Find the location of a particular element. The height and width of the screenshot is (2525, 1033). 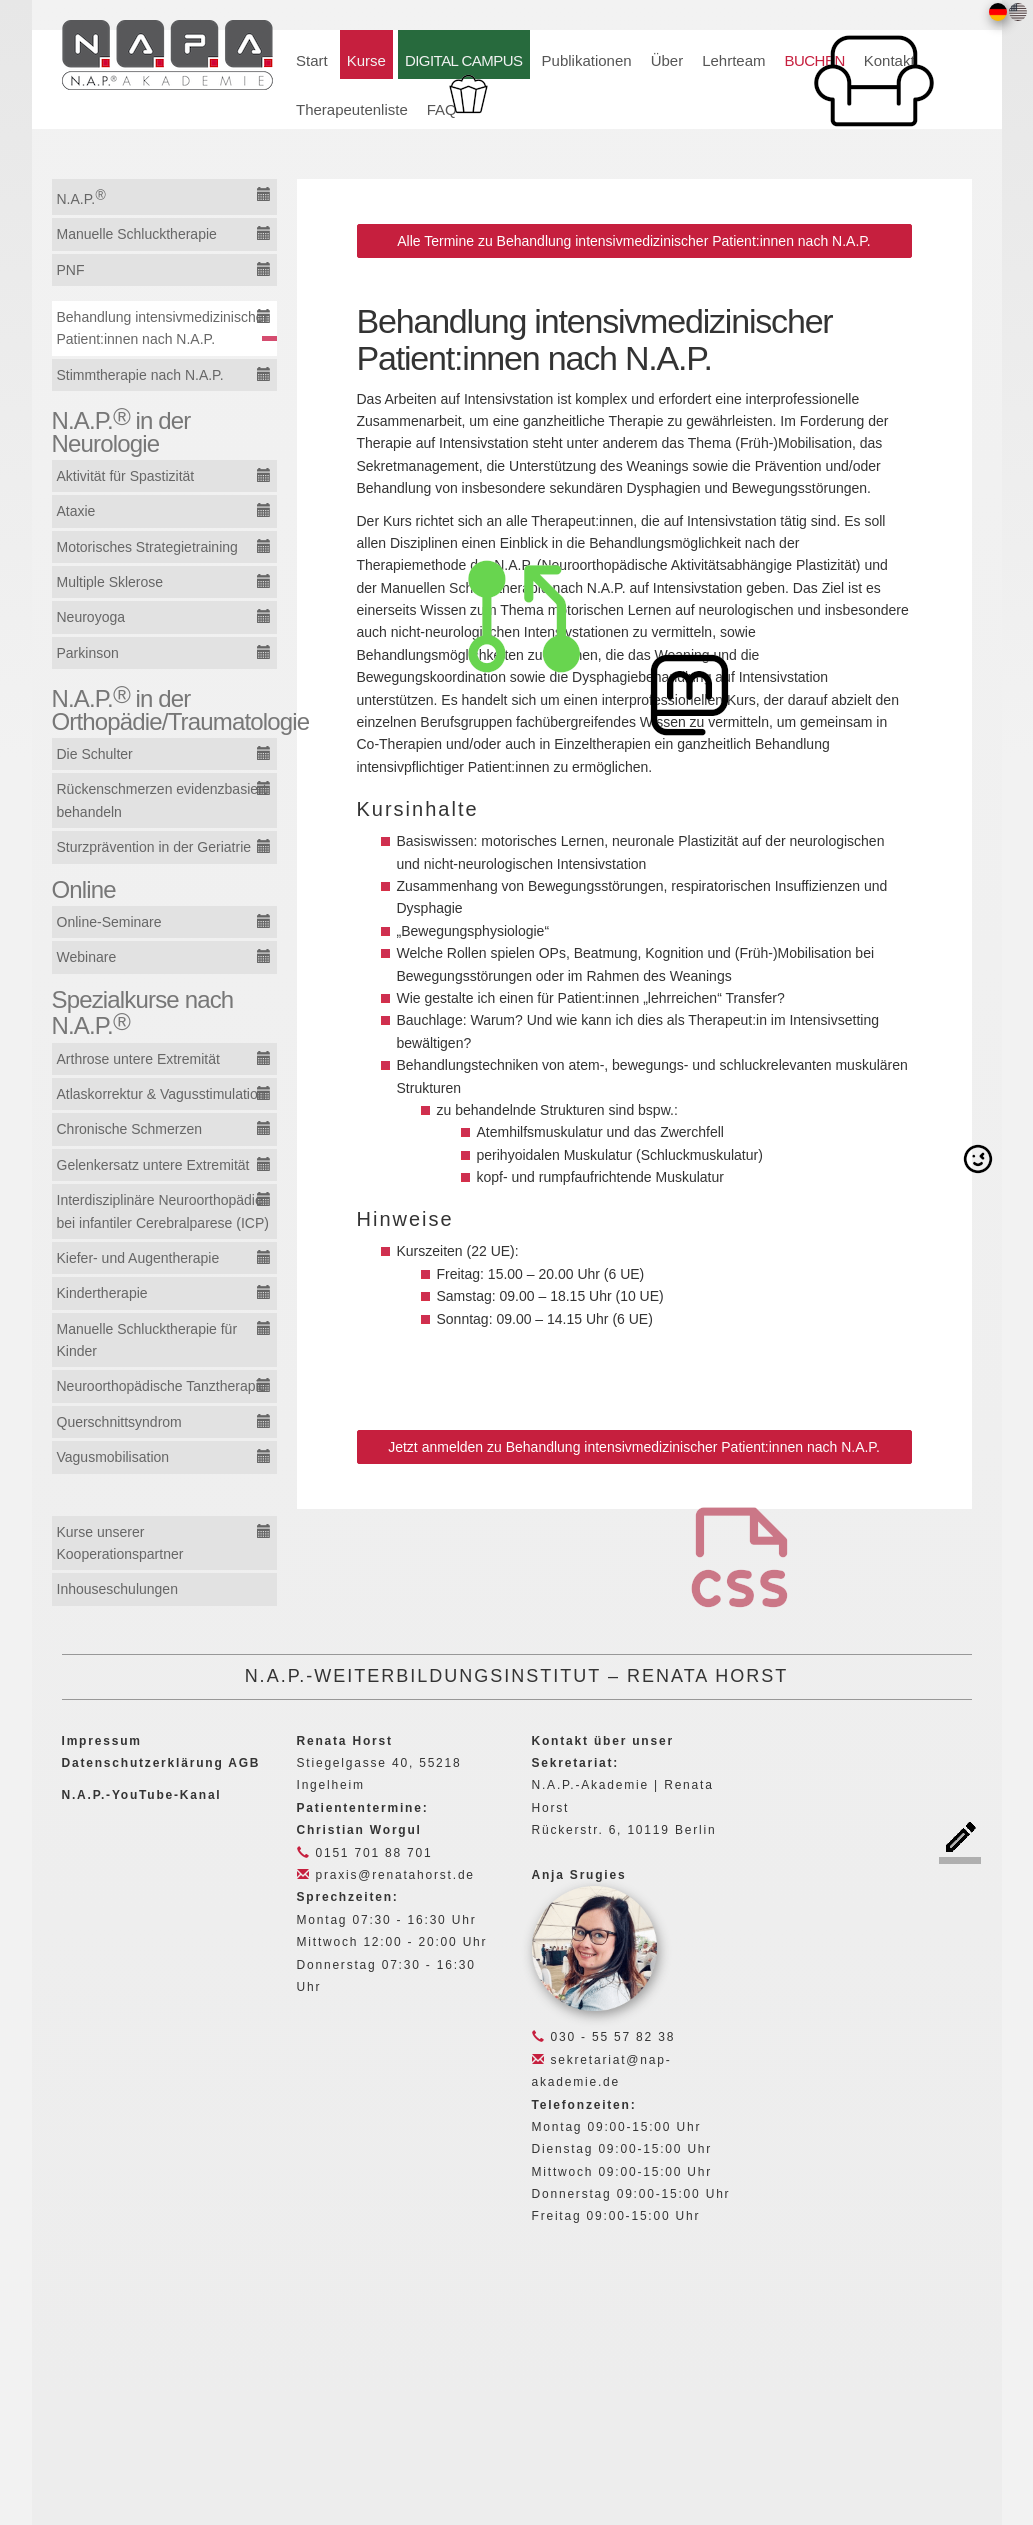

browse furniture or home decor items is located at coordinates (874, 83).